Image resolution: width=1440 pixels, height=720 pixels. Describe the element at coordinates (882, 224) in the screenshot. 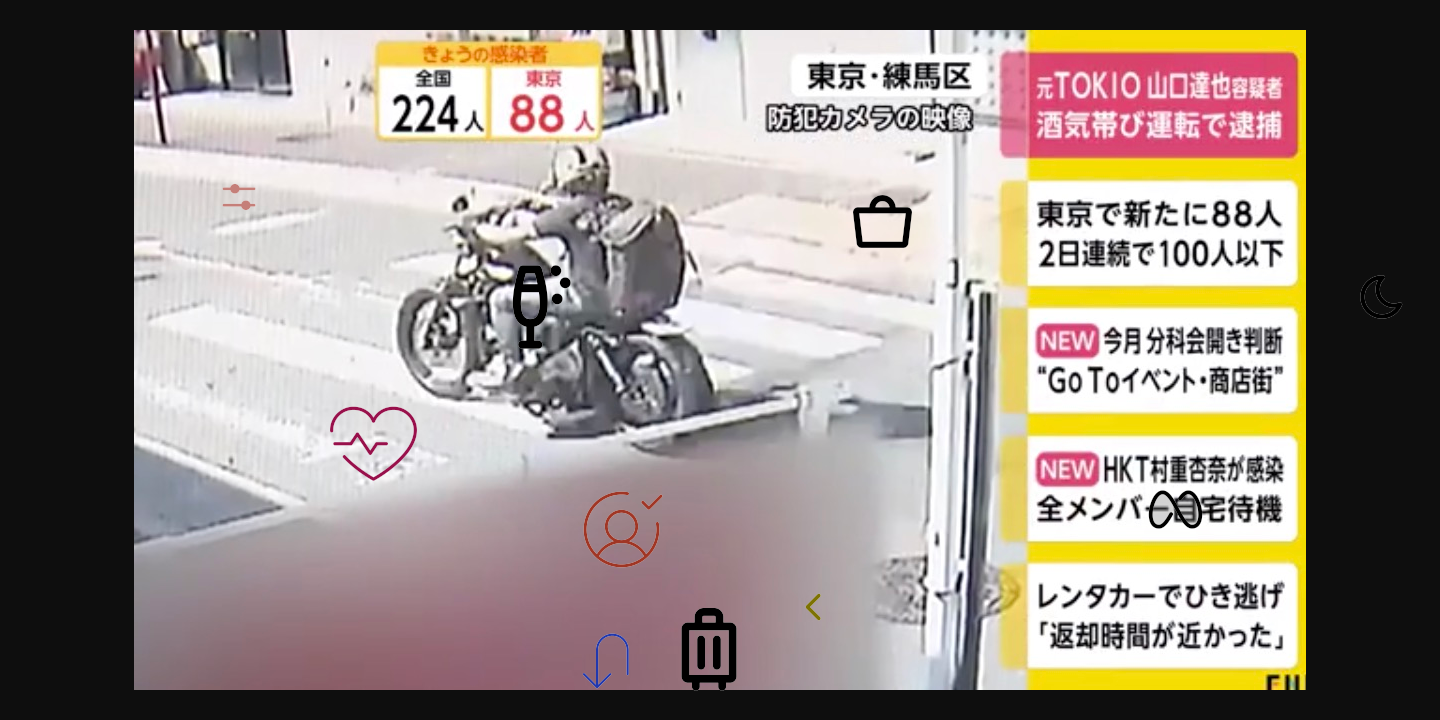

I see `view your shopping bag` at that location.